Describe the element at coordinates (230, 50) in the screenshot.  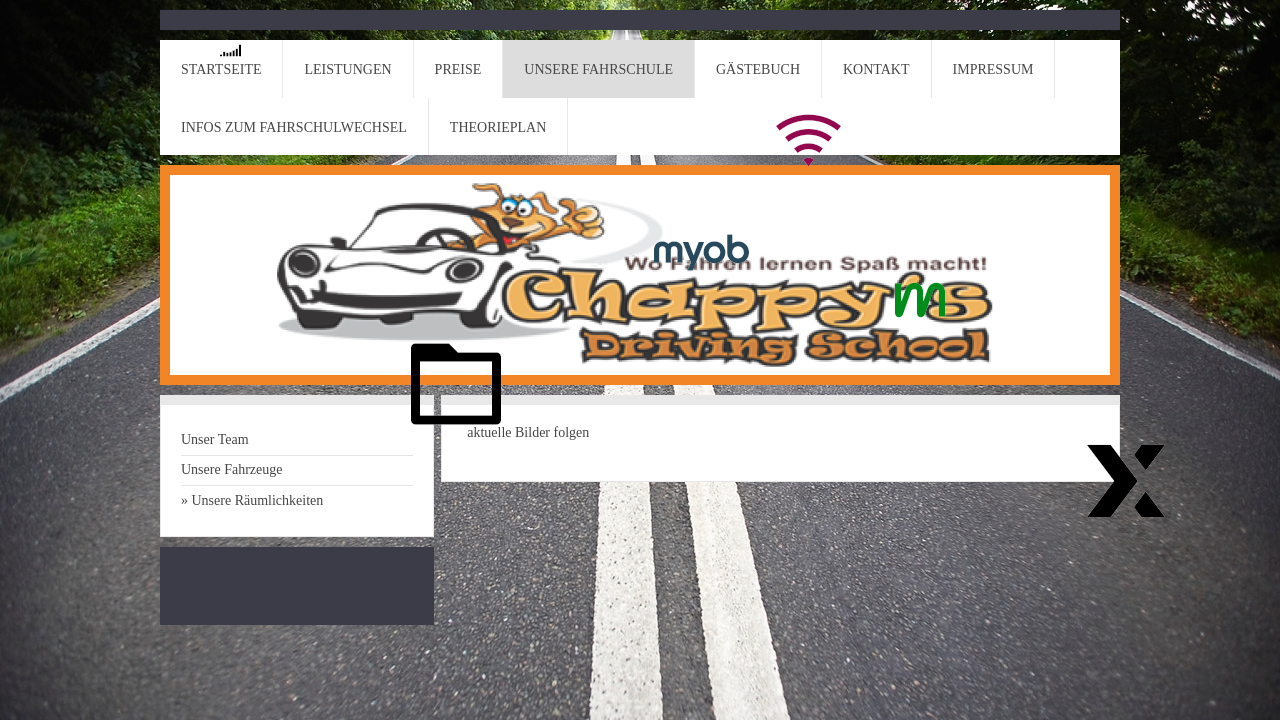
I see `view Social Blade analytics` at that location.